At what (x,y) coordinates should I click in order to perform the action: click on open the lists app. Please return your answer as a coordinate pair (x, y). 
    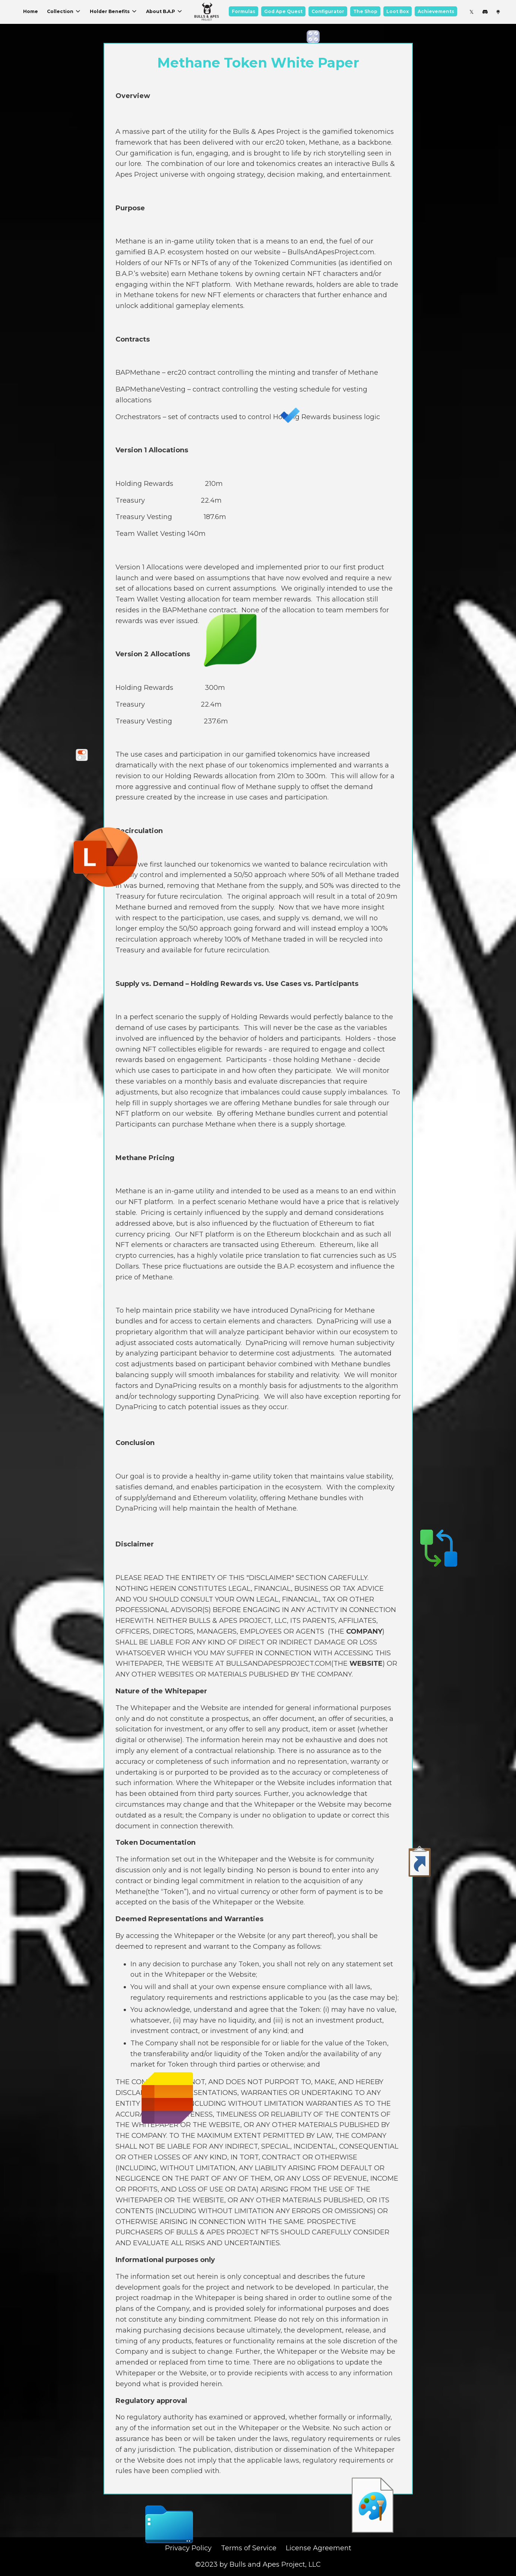
    Looking at the image, I should click on (167, 2098).